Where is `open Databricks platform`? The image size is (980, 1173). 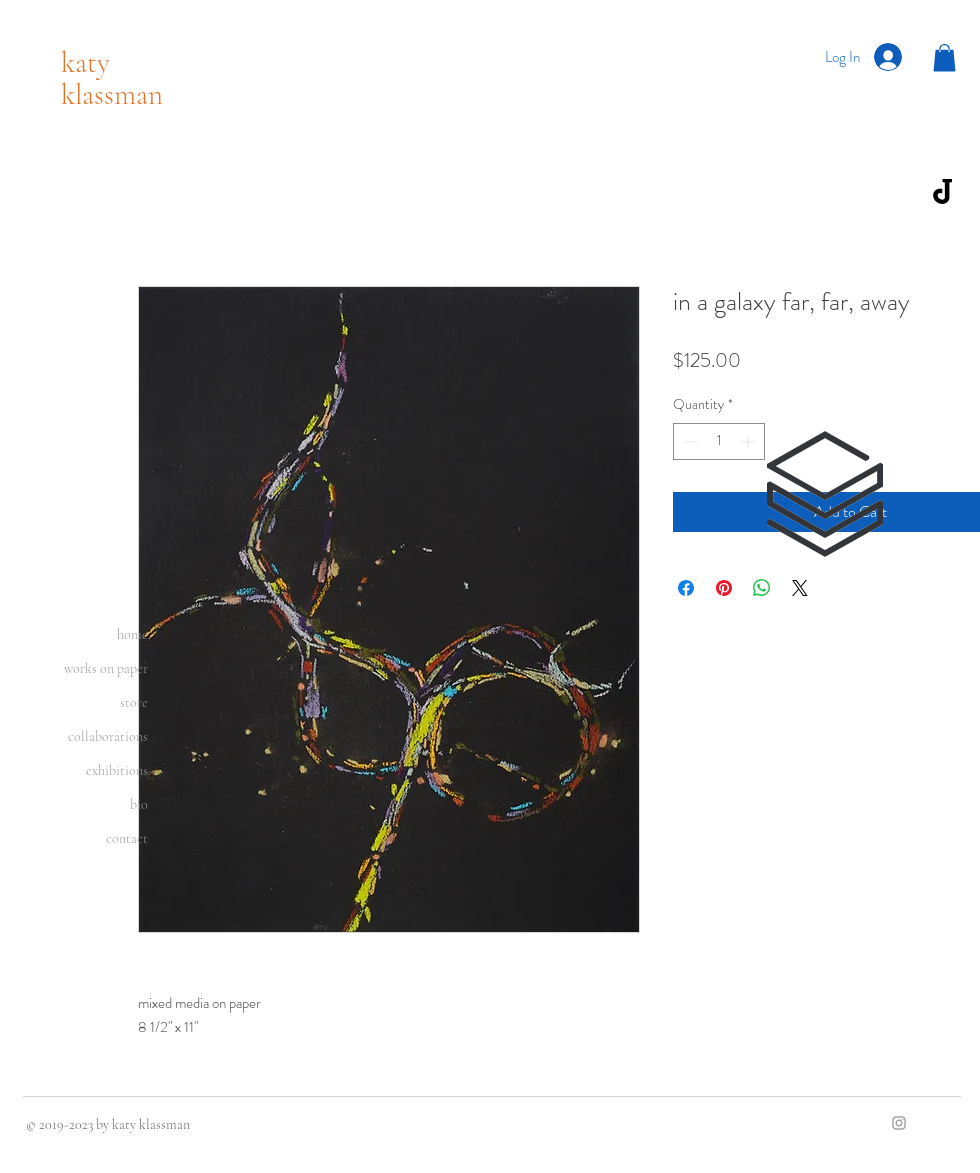 open Databricks platform is located at coordinates (825, 494).